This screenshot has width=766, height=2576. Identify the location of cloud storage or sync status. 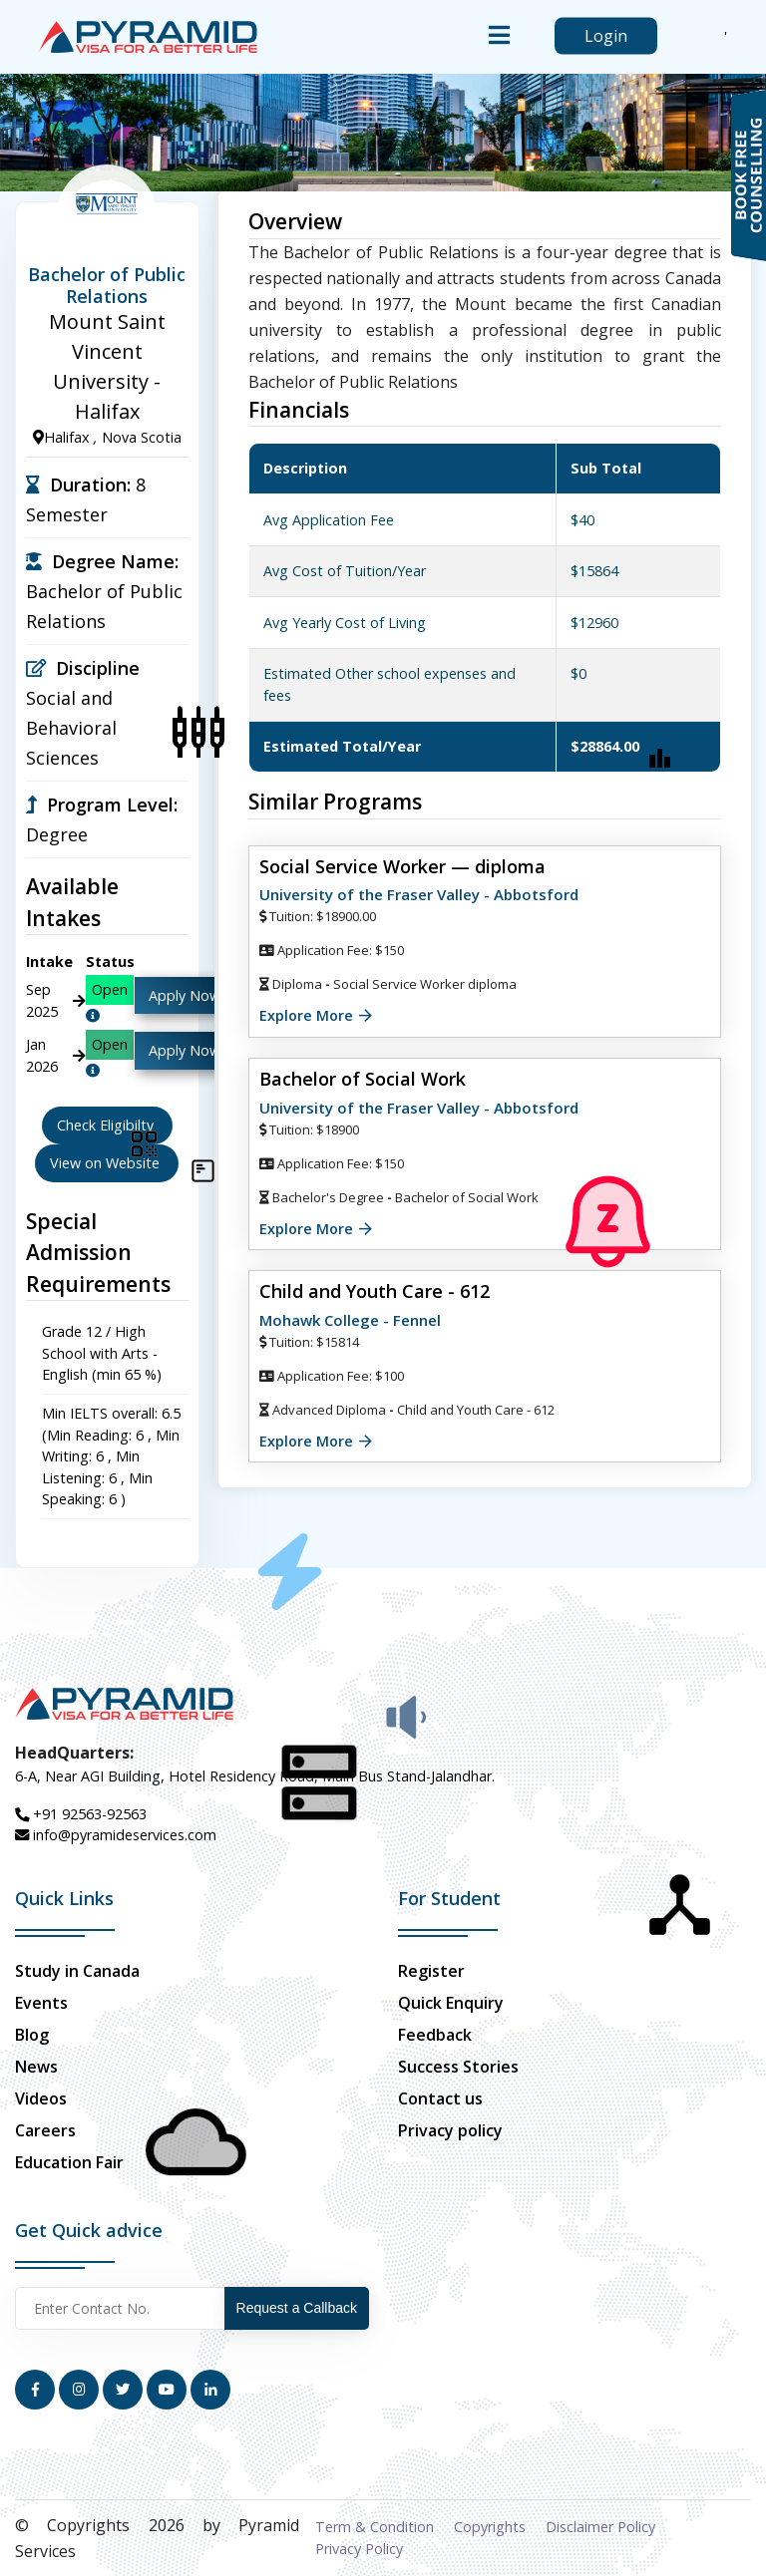
(195, 2141).